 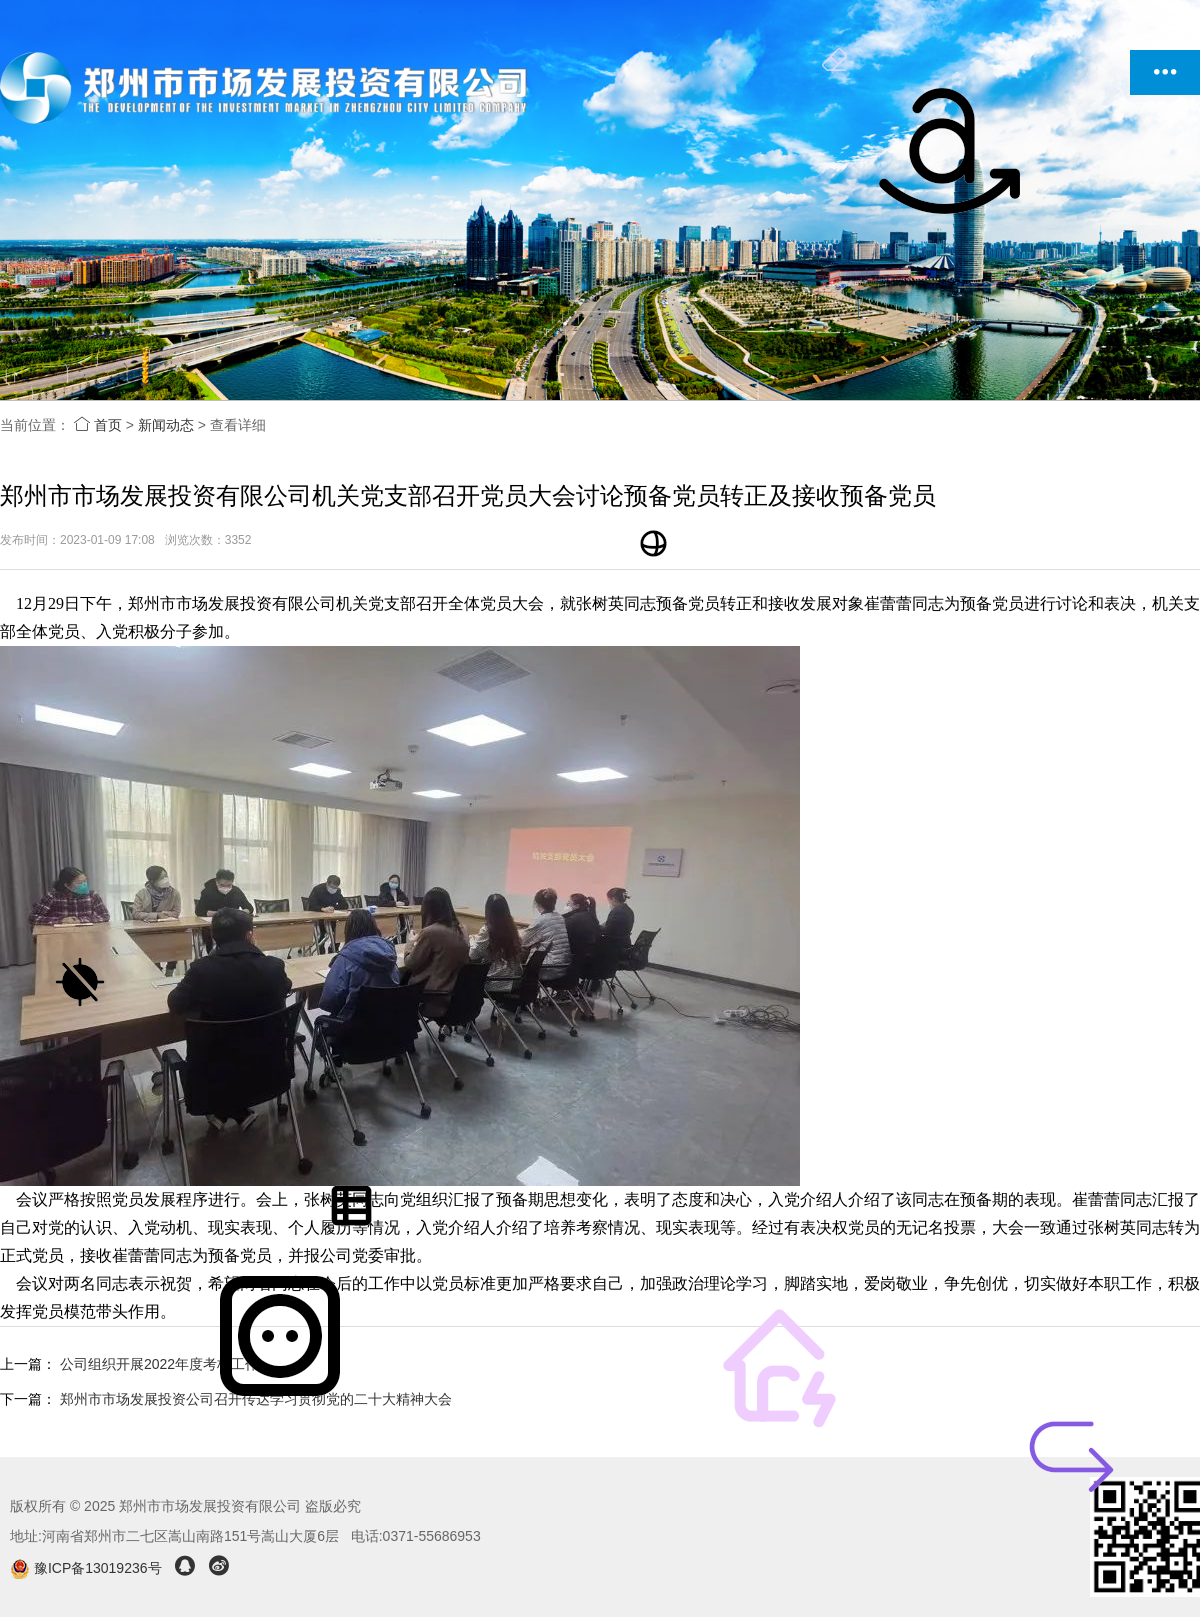 What do you see at coordinates (779, 1365) in the screenshot?
I see `home energy or power settings` at bounding box center [779, 1365].